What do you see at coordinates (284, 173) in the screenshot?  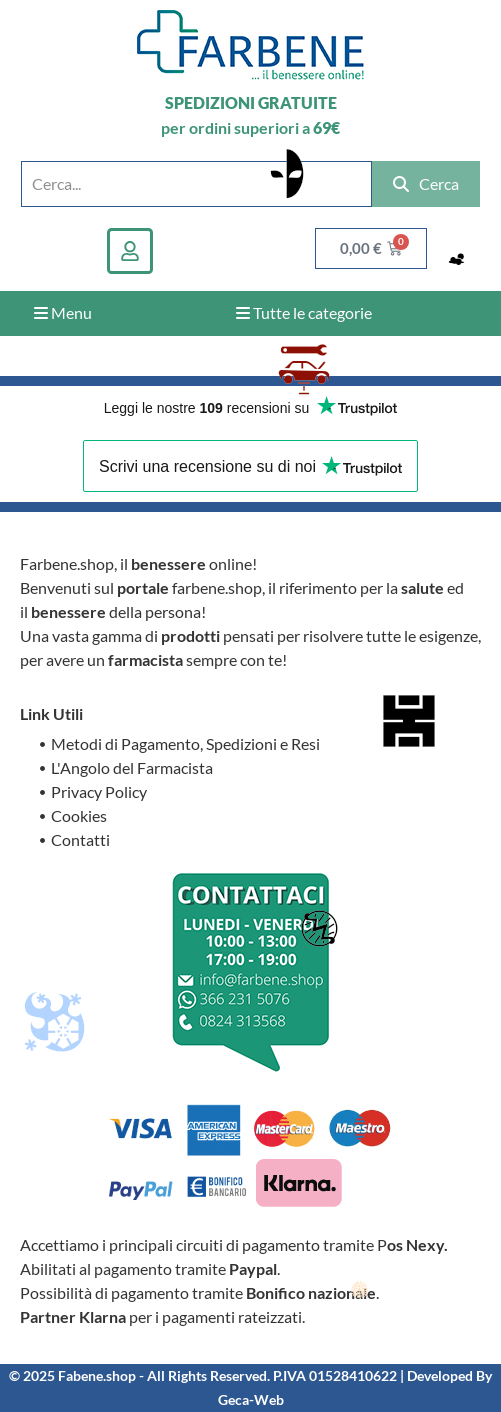 I see `toggle between character personas or roles` at bounding box center [284, 173].